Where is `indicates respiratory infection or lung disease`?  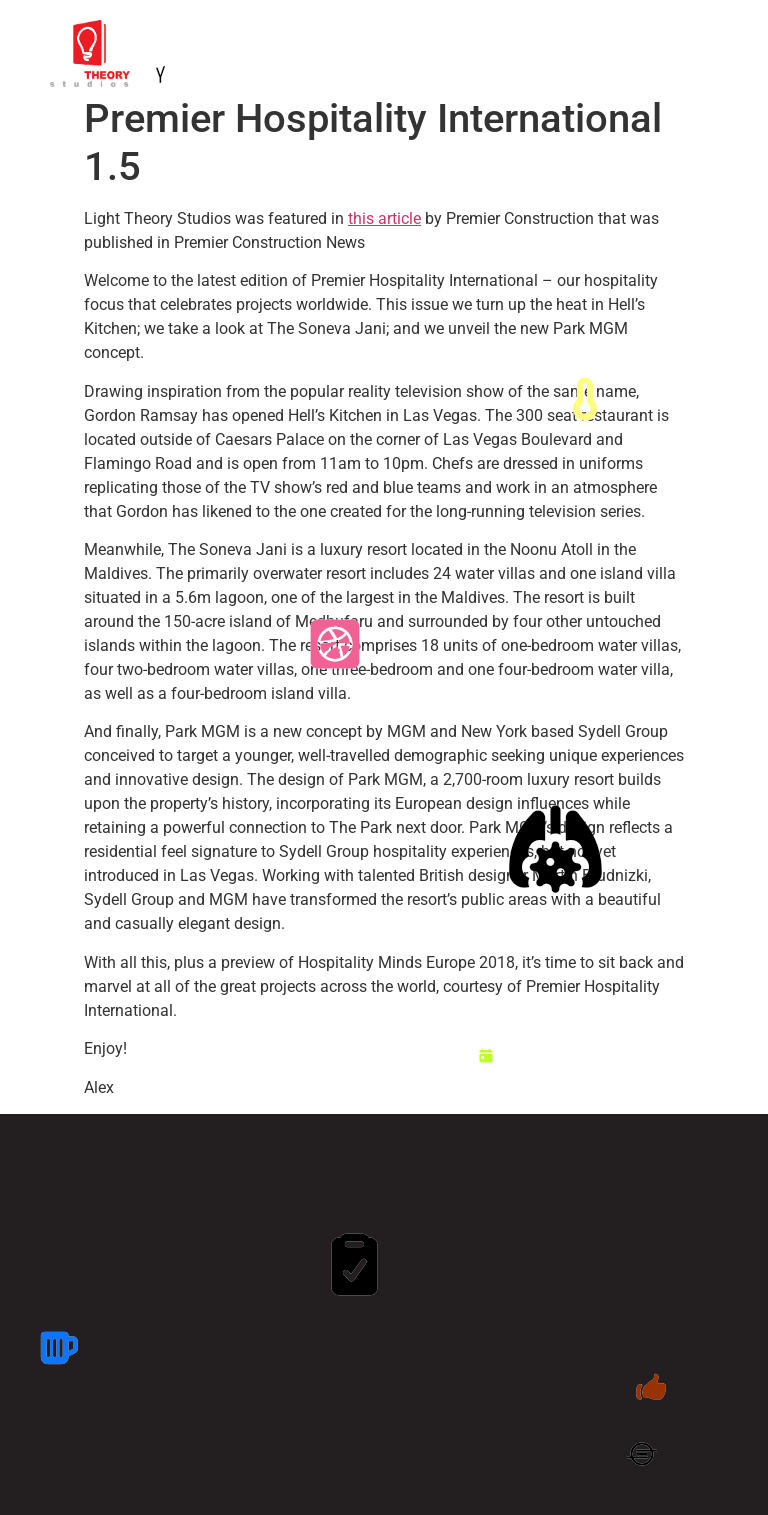
indicates respiratory infection or lung disease is located at coordinates (555, 846).